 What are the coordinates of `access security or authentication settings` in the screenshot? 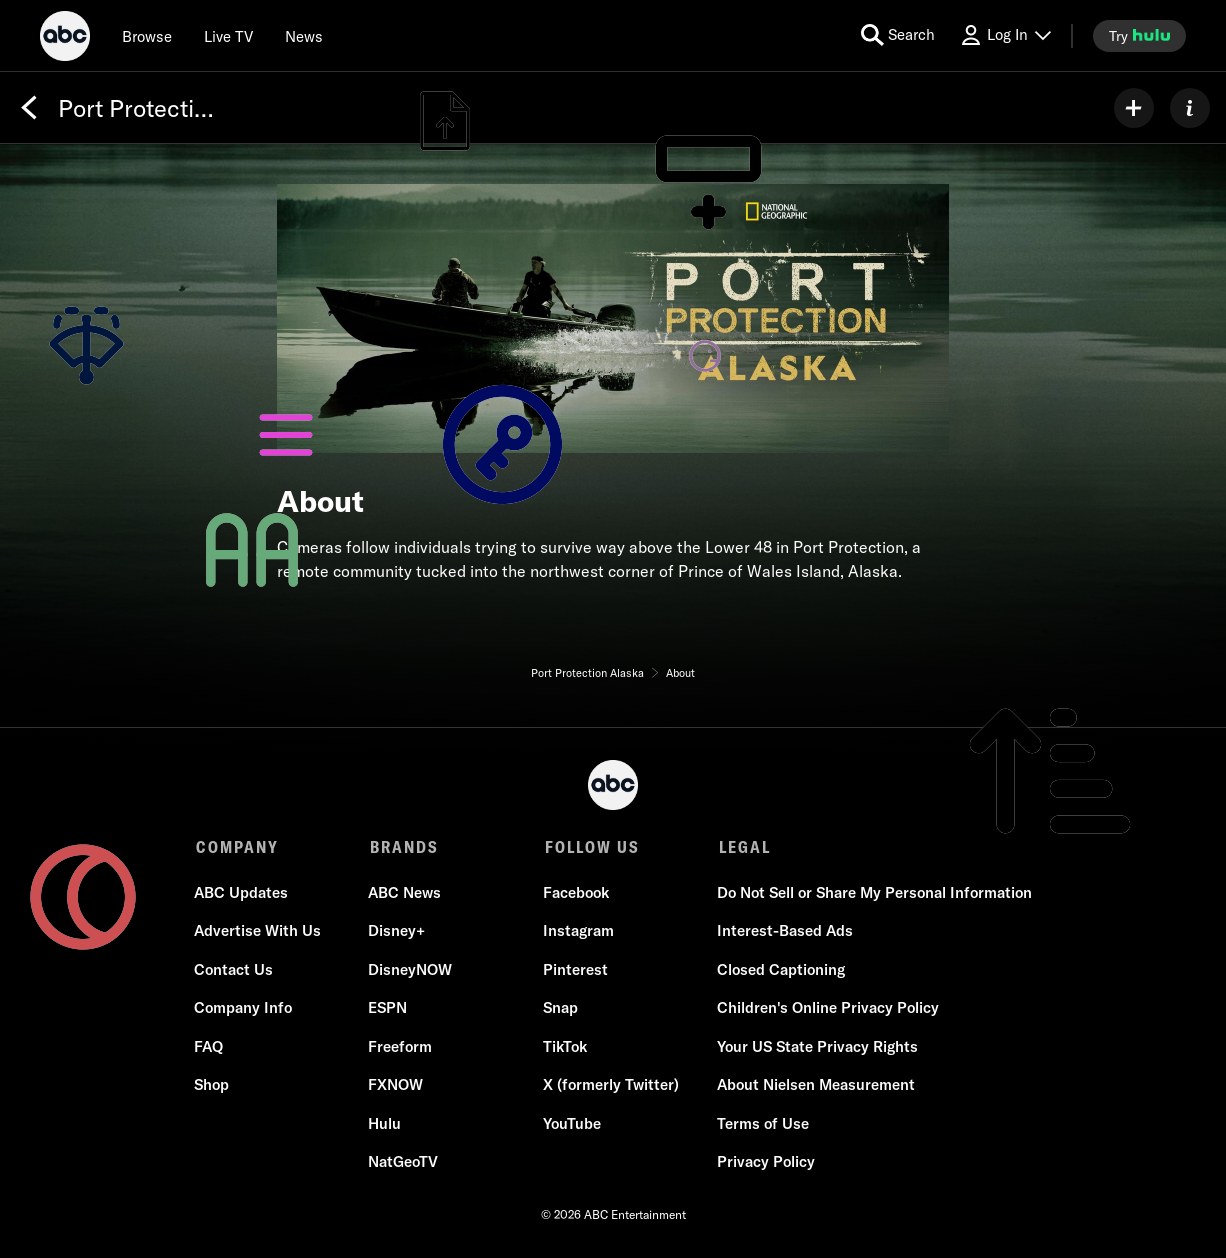 It's located at (502, 444).